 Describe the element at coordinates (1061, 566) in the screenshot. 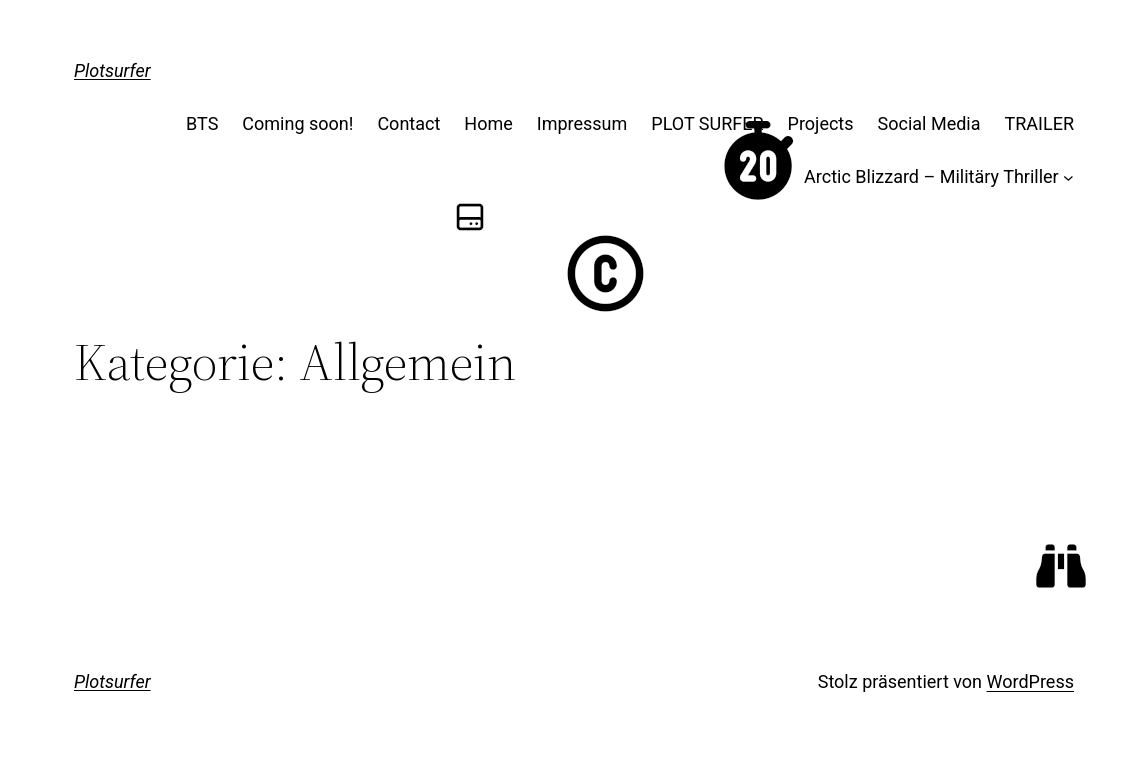

I see `search or explore content` at that location.